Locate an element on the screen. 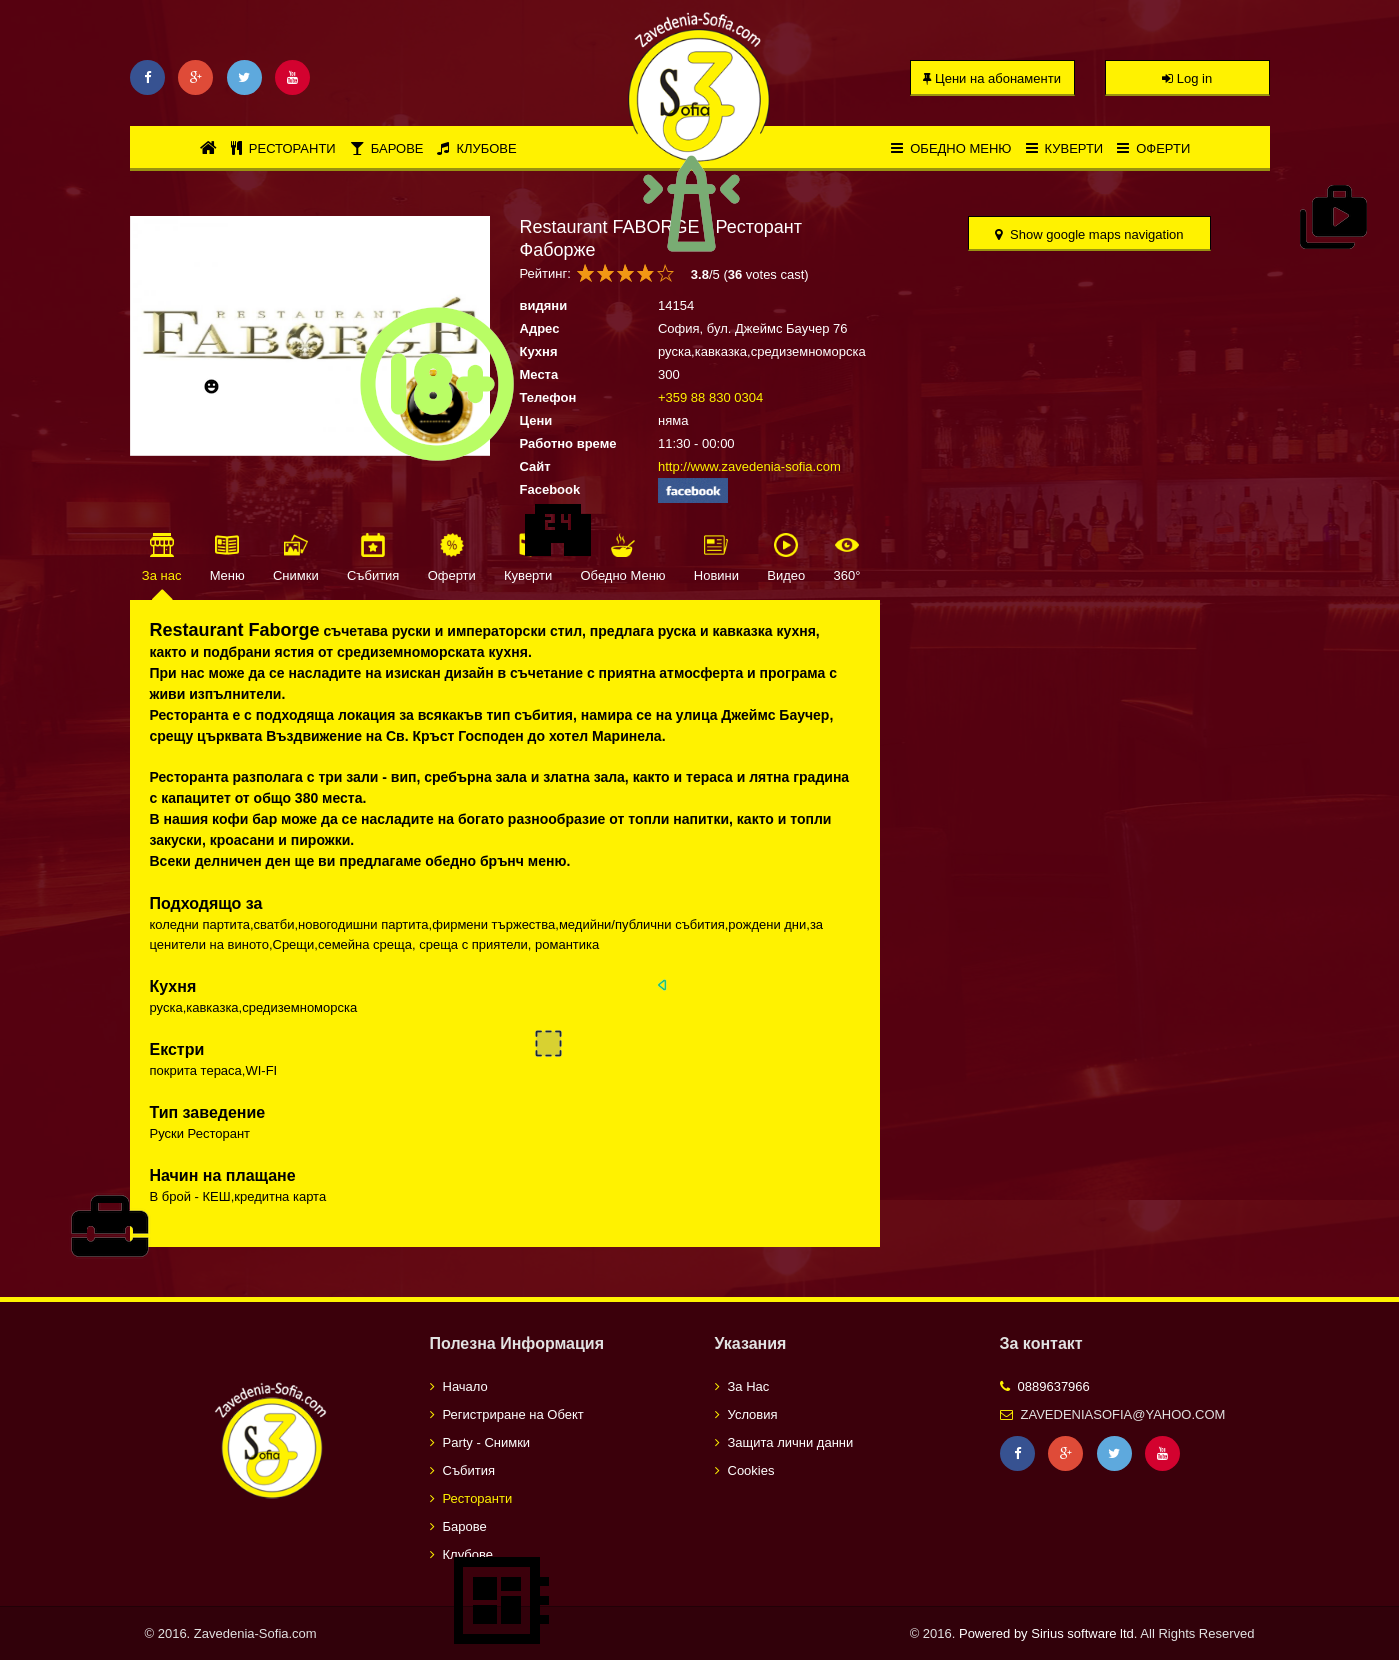 The height and width of the screenshot is (1660, 1399). indicates age-restricted content (18+) is located at coordinates (437, 384).